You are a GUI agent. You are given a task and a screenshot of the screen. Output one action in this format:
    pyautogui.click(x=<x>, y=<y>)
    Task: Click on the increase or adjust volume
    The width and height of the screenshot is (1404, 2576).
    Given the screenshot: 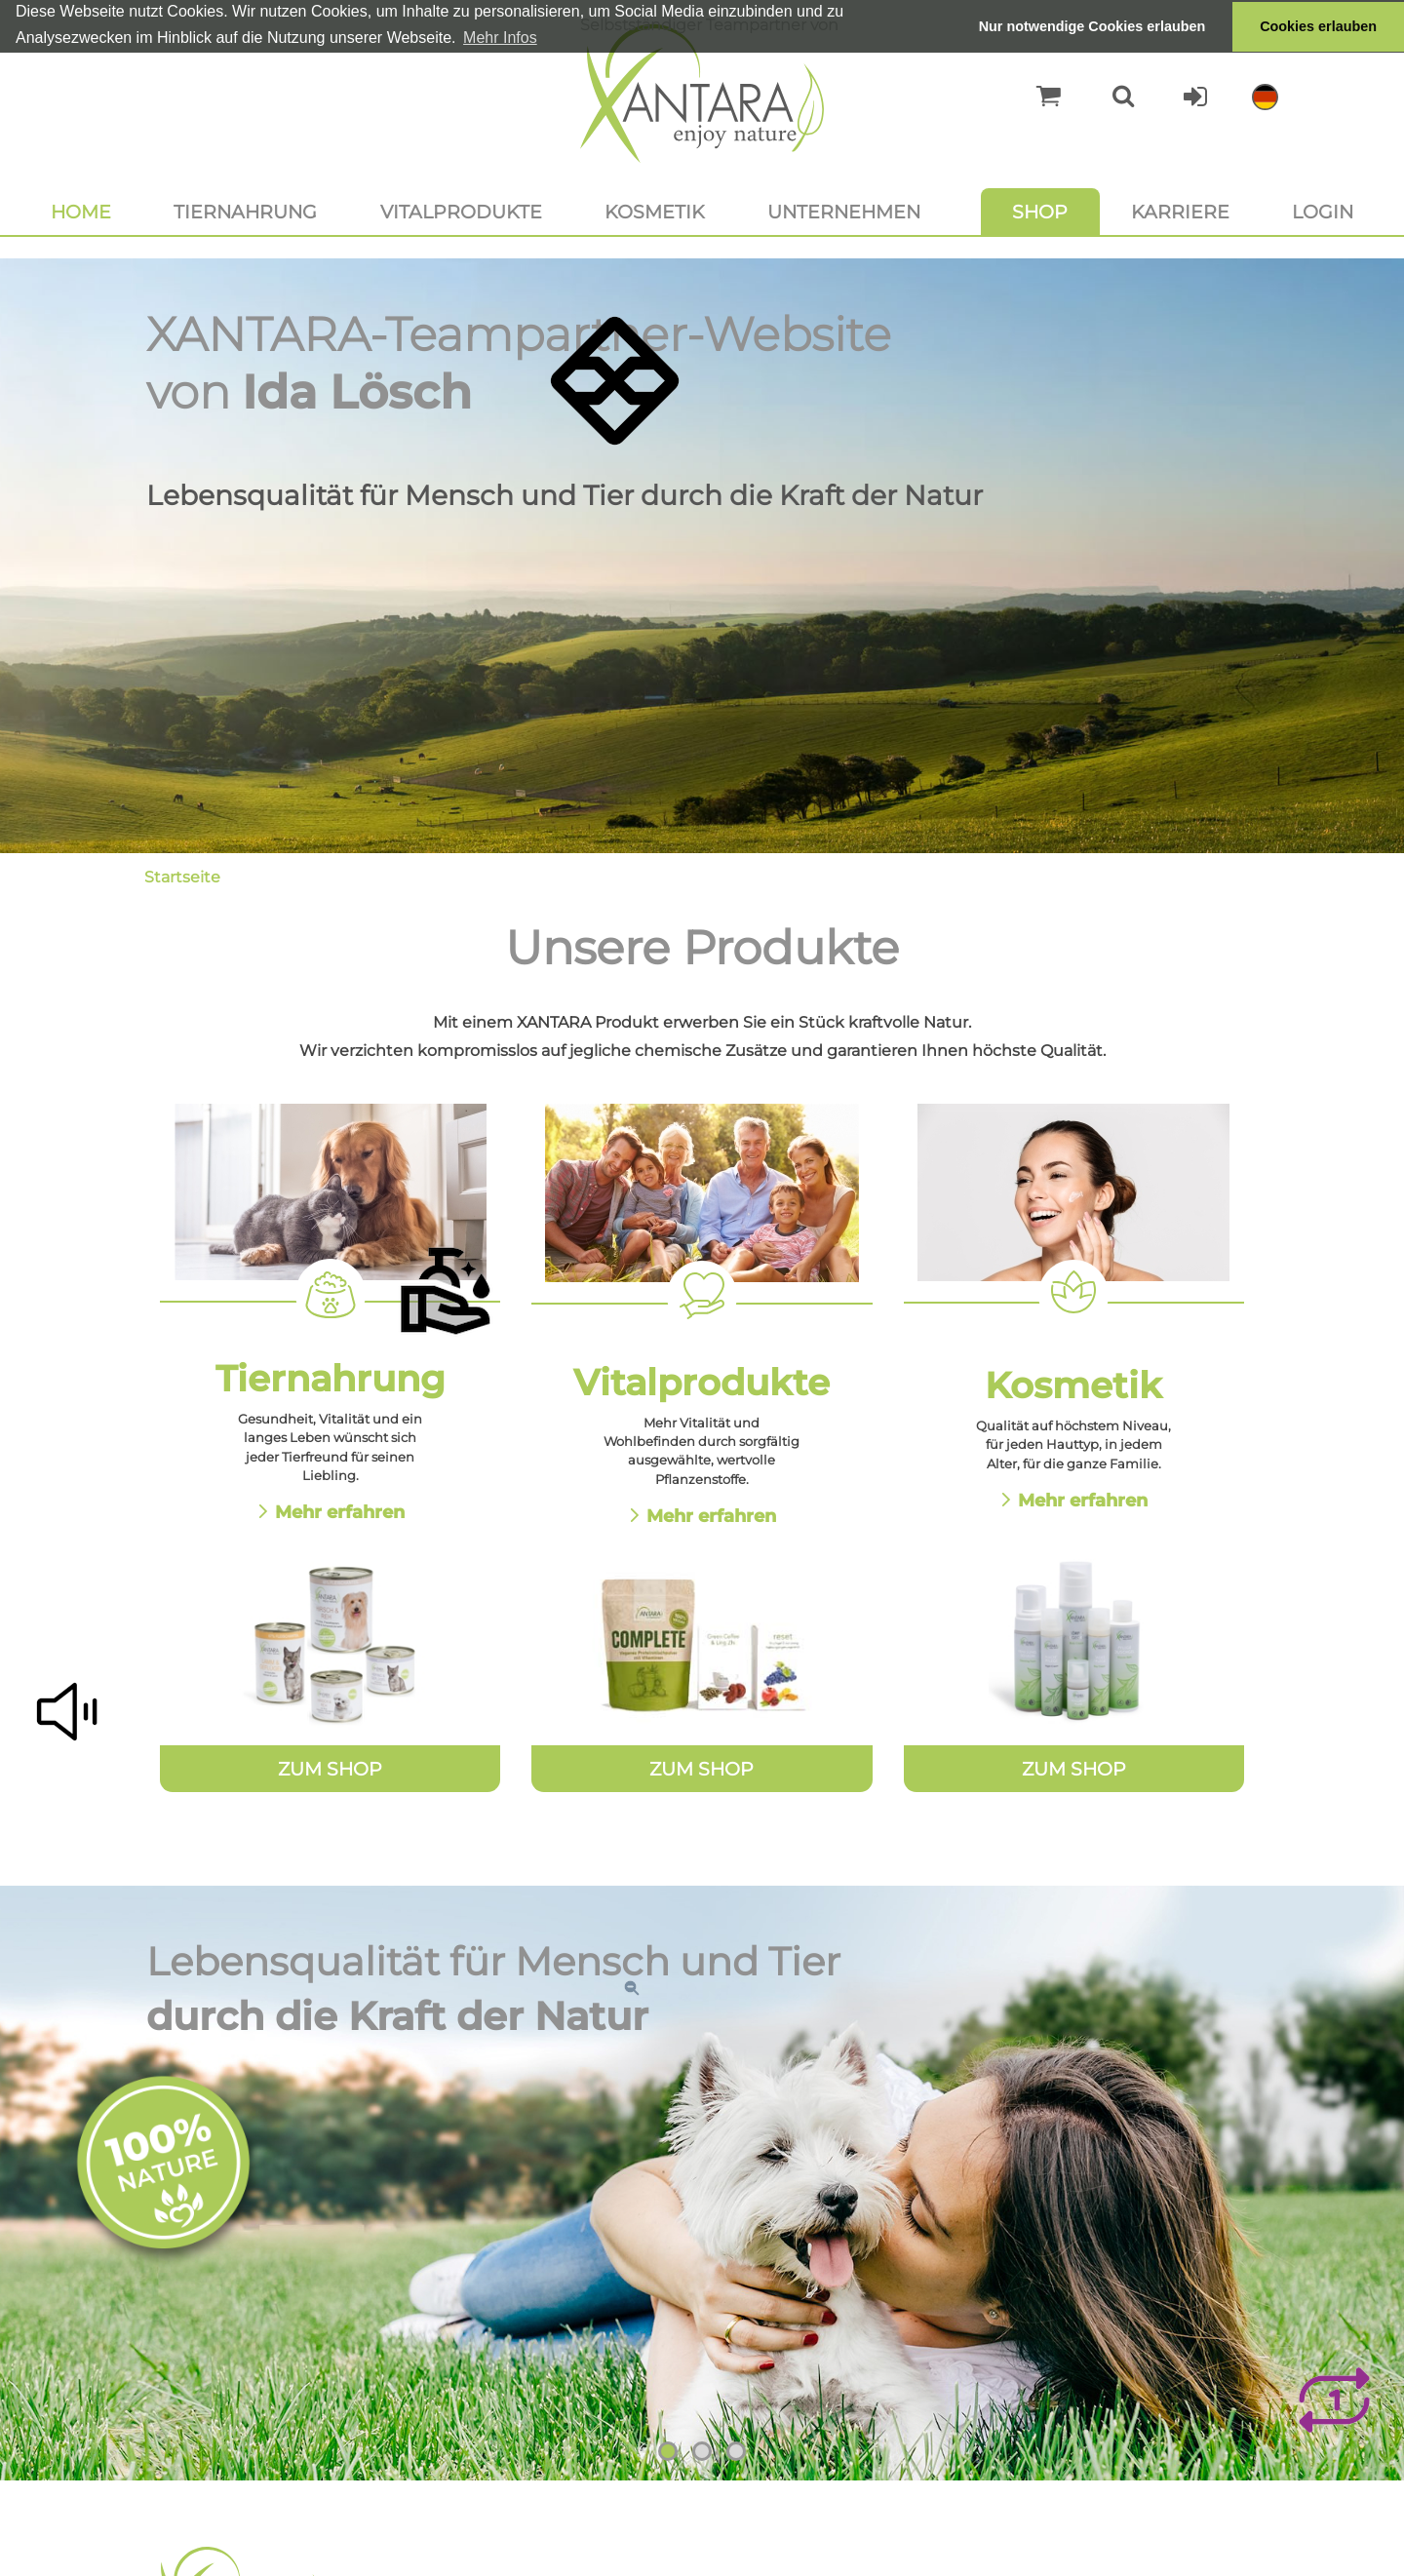 What is the action you would take?
    pyautogui.click(x=65, y=1711)
    